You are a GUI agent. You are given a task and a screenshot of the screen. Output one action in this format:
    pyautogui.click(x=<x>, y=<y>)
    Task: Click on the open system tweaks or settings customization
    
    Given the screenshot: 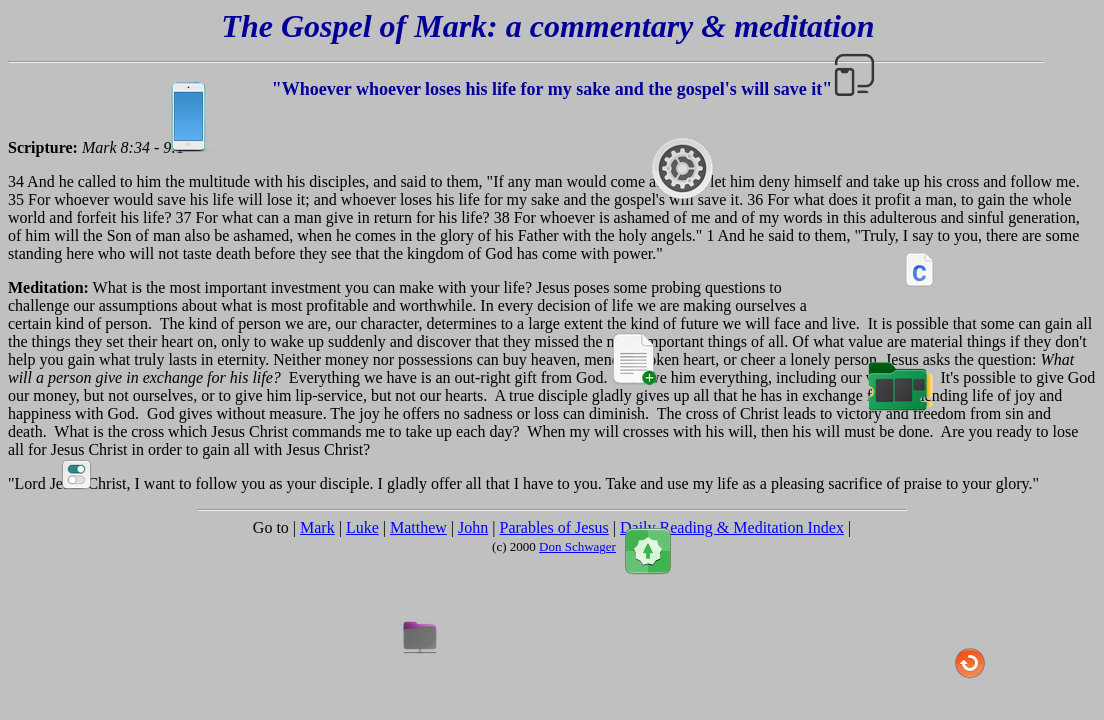 What is the action you would take?
    pyautogui.click(x=76, y=474)
    